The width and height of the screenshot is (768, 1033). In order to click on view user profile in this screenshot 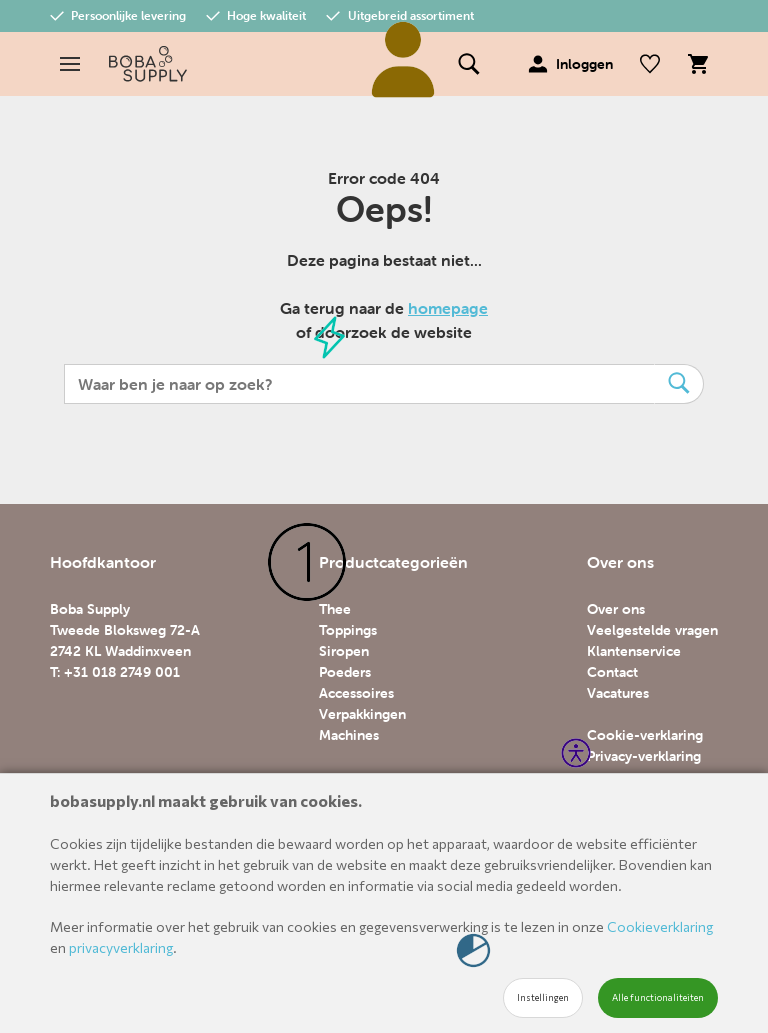, I will do `click(576, 753)`.